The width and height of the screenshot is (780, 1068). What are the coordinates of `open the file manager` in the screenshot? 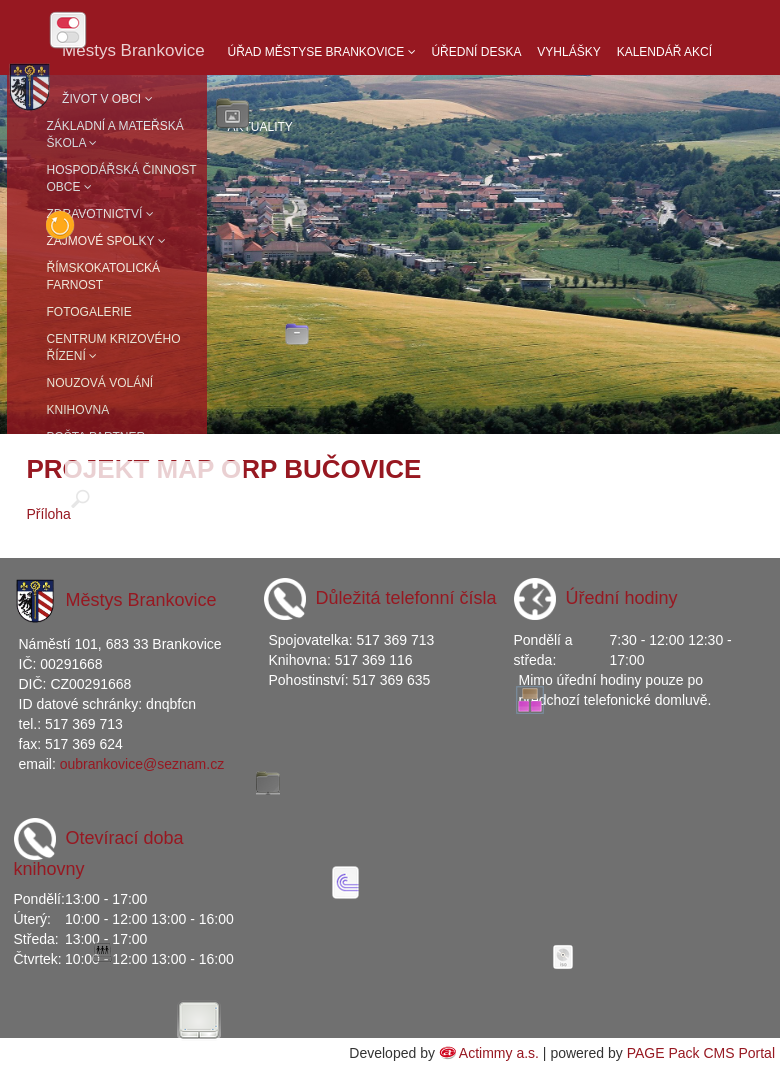 It's located at (297, 334).